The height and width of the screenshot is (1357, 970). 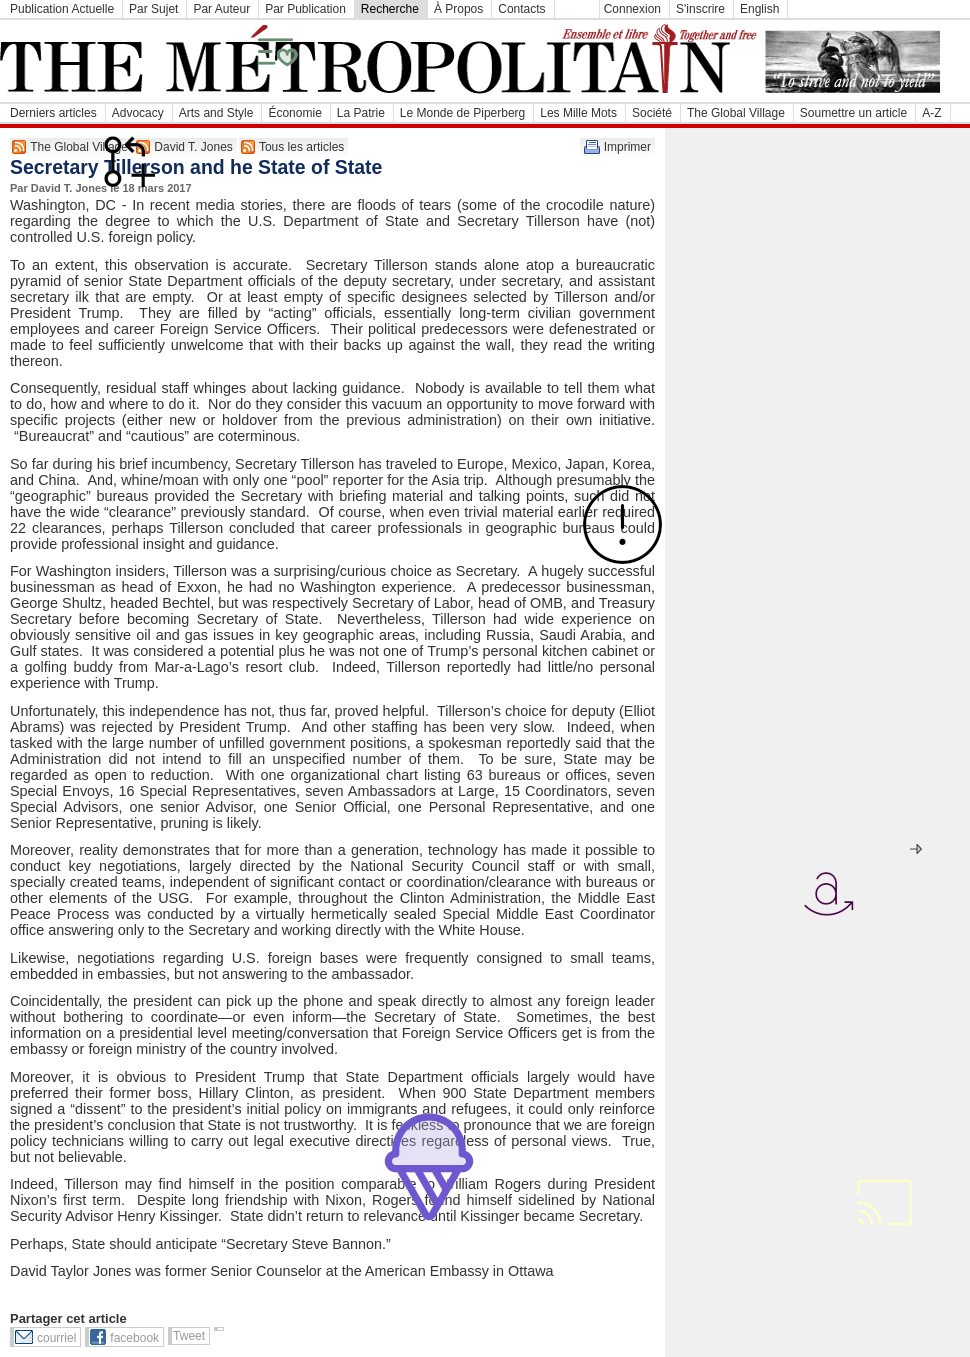 I want to click on view your favorites list, so click(x=275, y=51).